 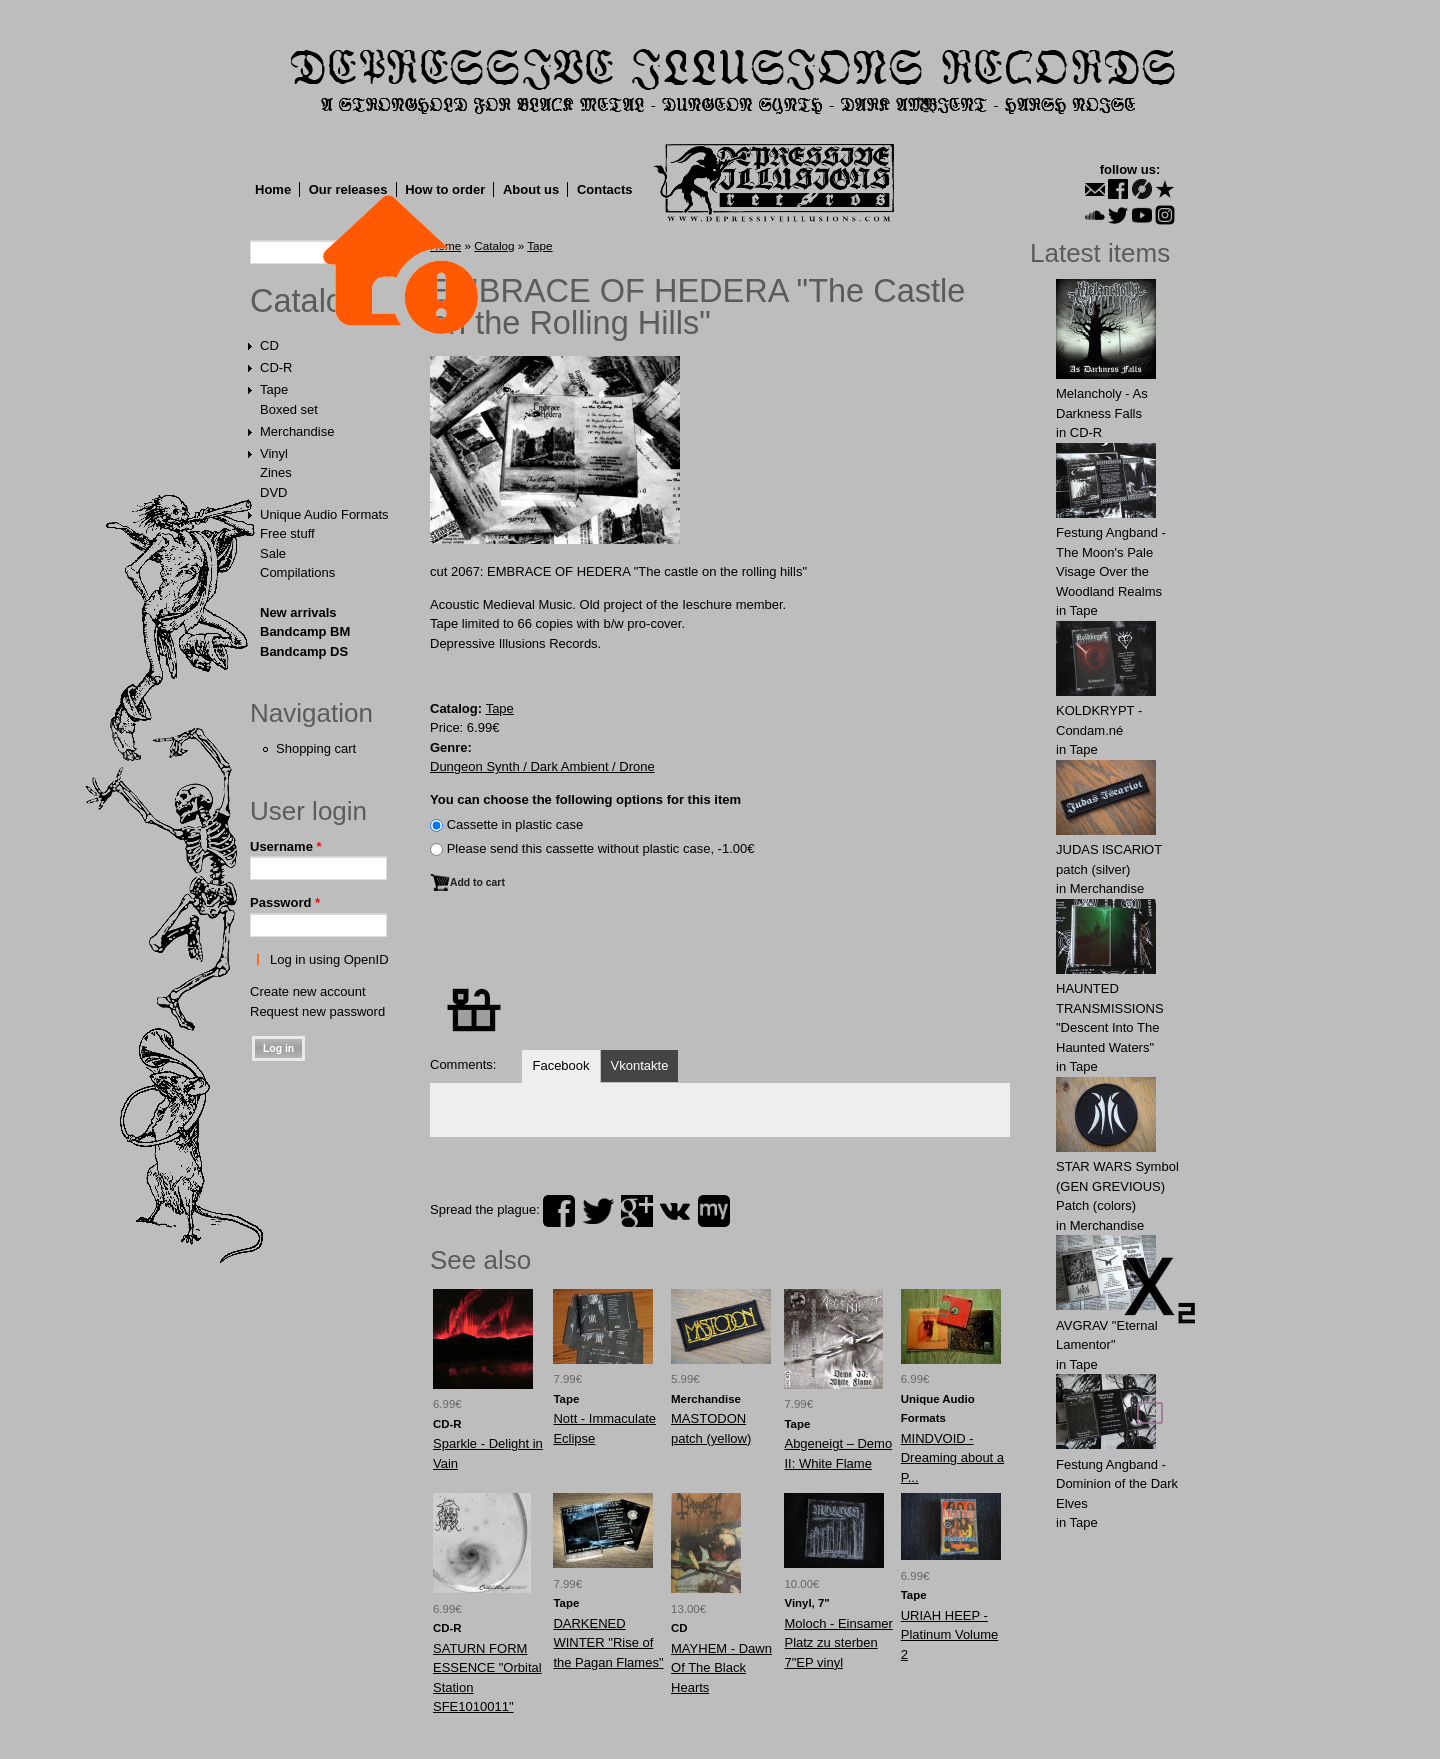 What do you see at coordinates (474, 1010) in the screenshot?
I see `browse kitchen countertop options` at bounding box center [474, 1010].